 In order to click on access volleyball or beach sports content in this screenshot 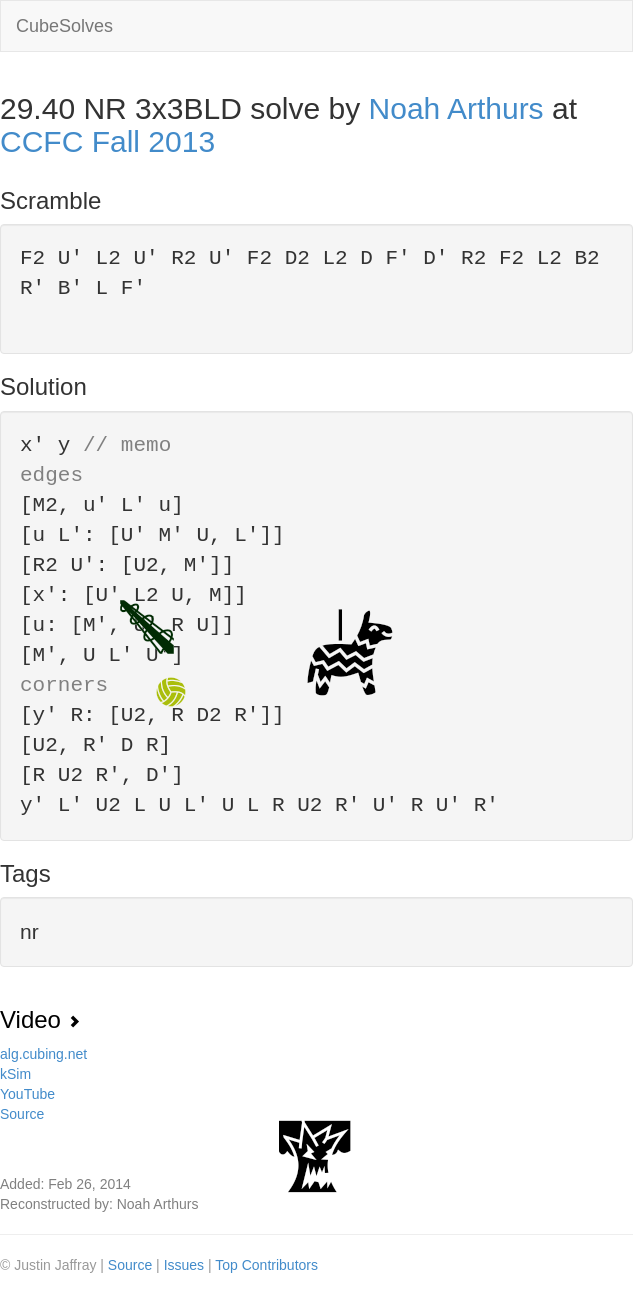, I will do `click(171, 692)`.